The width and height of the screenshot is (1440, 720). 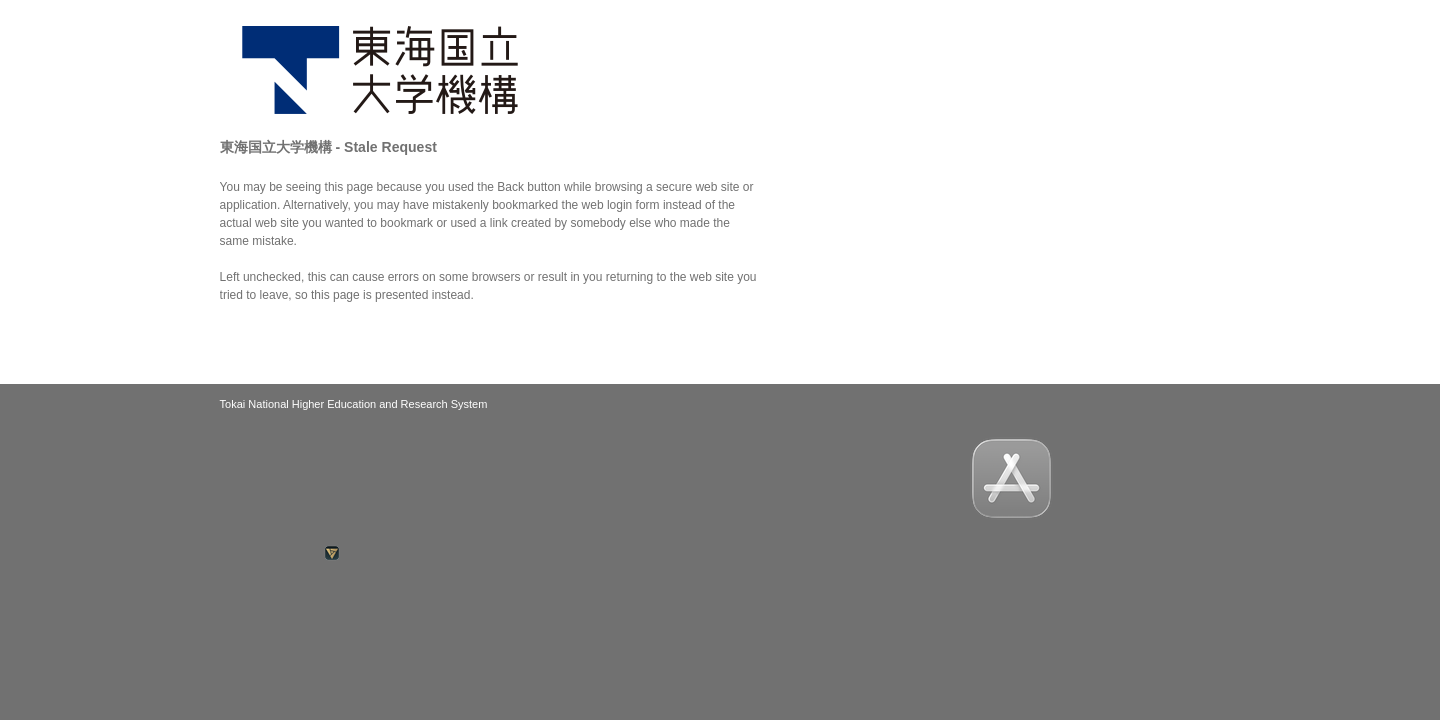 What do you see at coordinates (332, 553) in the screenshot?
I see `open the Artifact app` at bounding box center [332, 553].